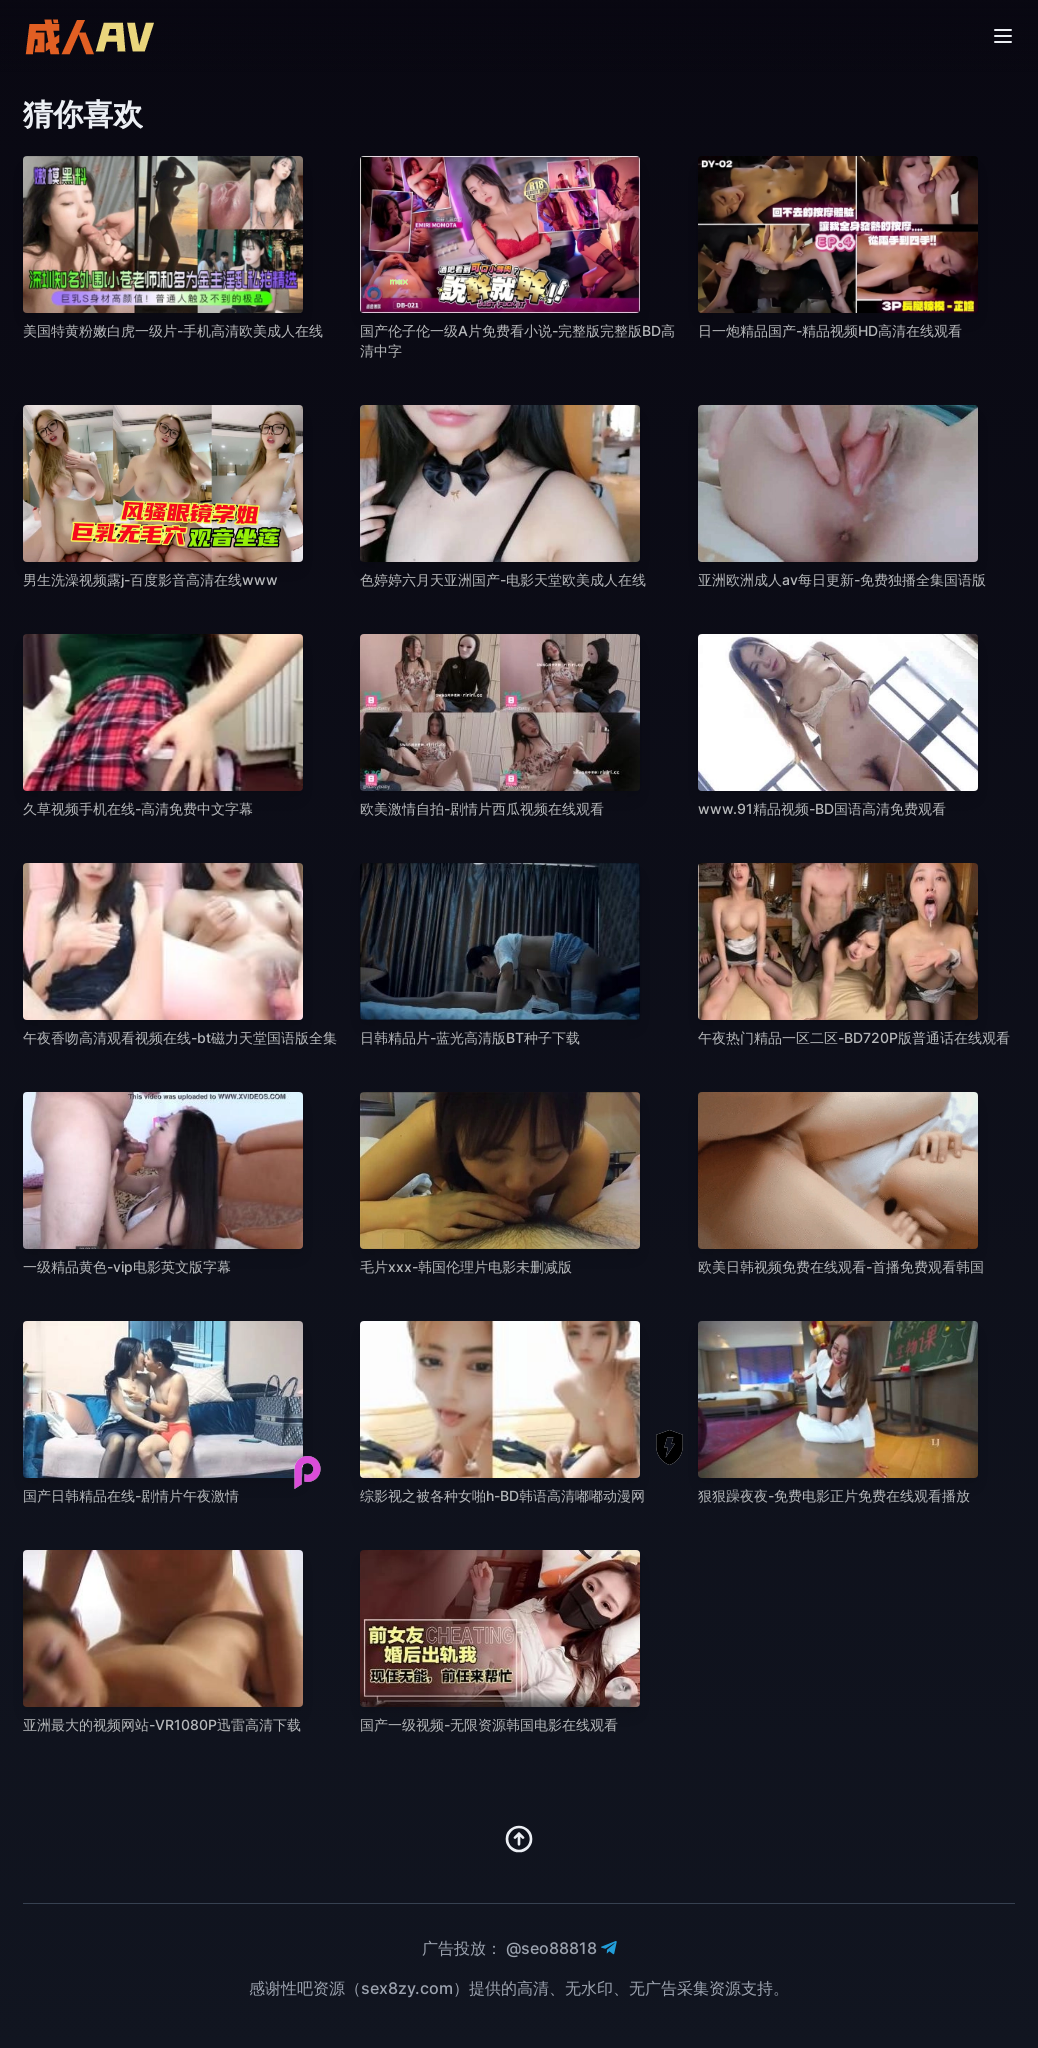 This screenshot has width=1038, height=2048. Describe the element at coordinates (307, 1472) in the screenshot. I see `open piapro website or app` at that location.